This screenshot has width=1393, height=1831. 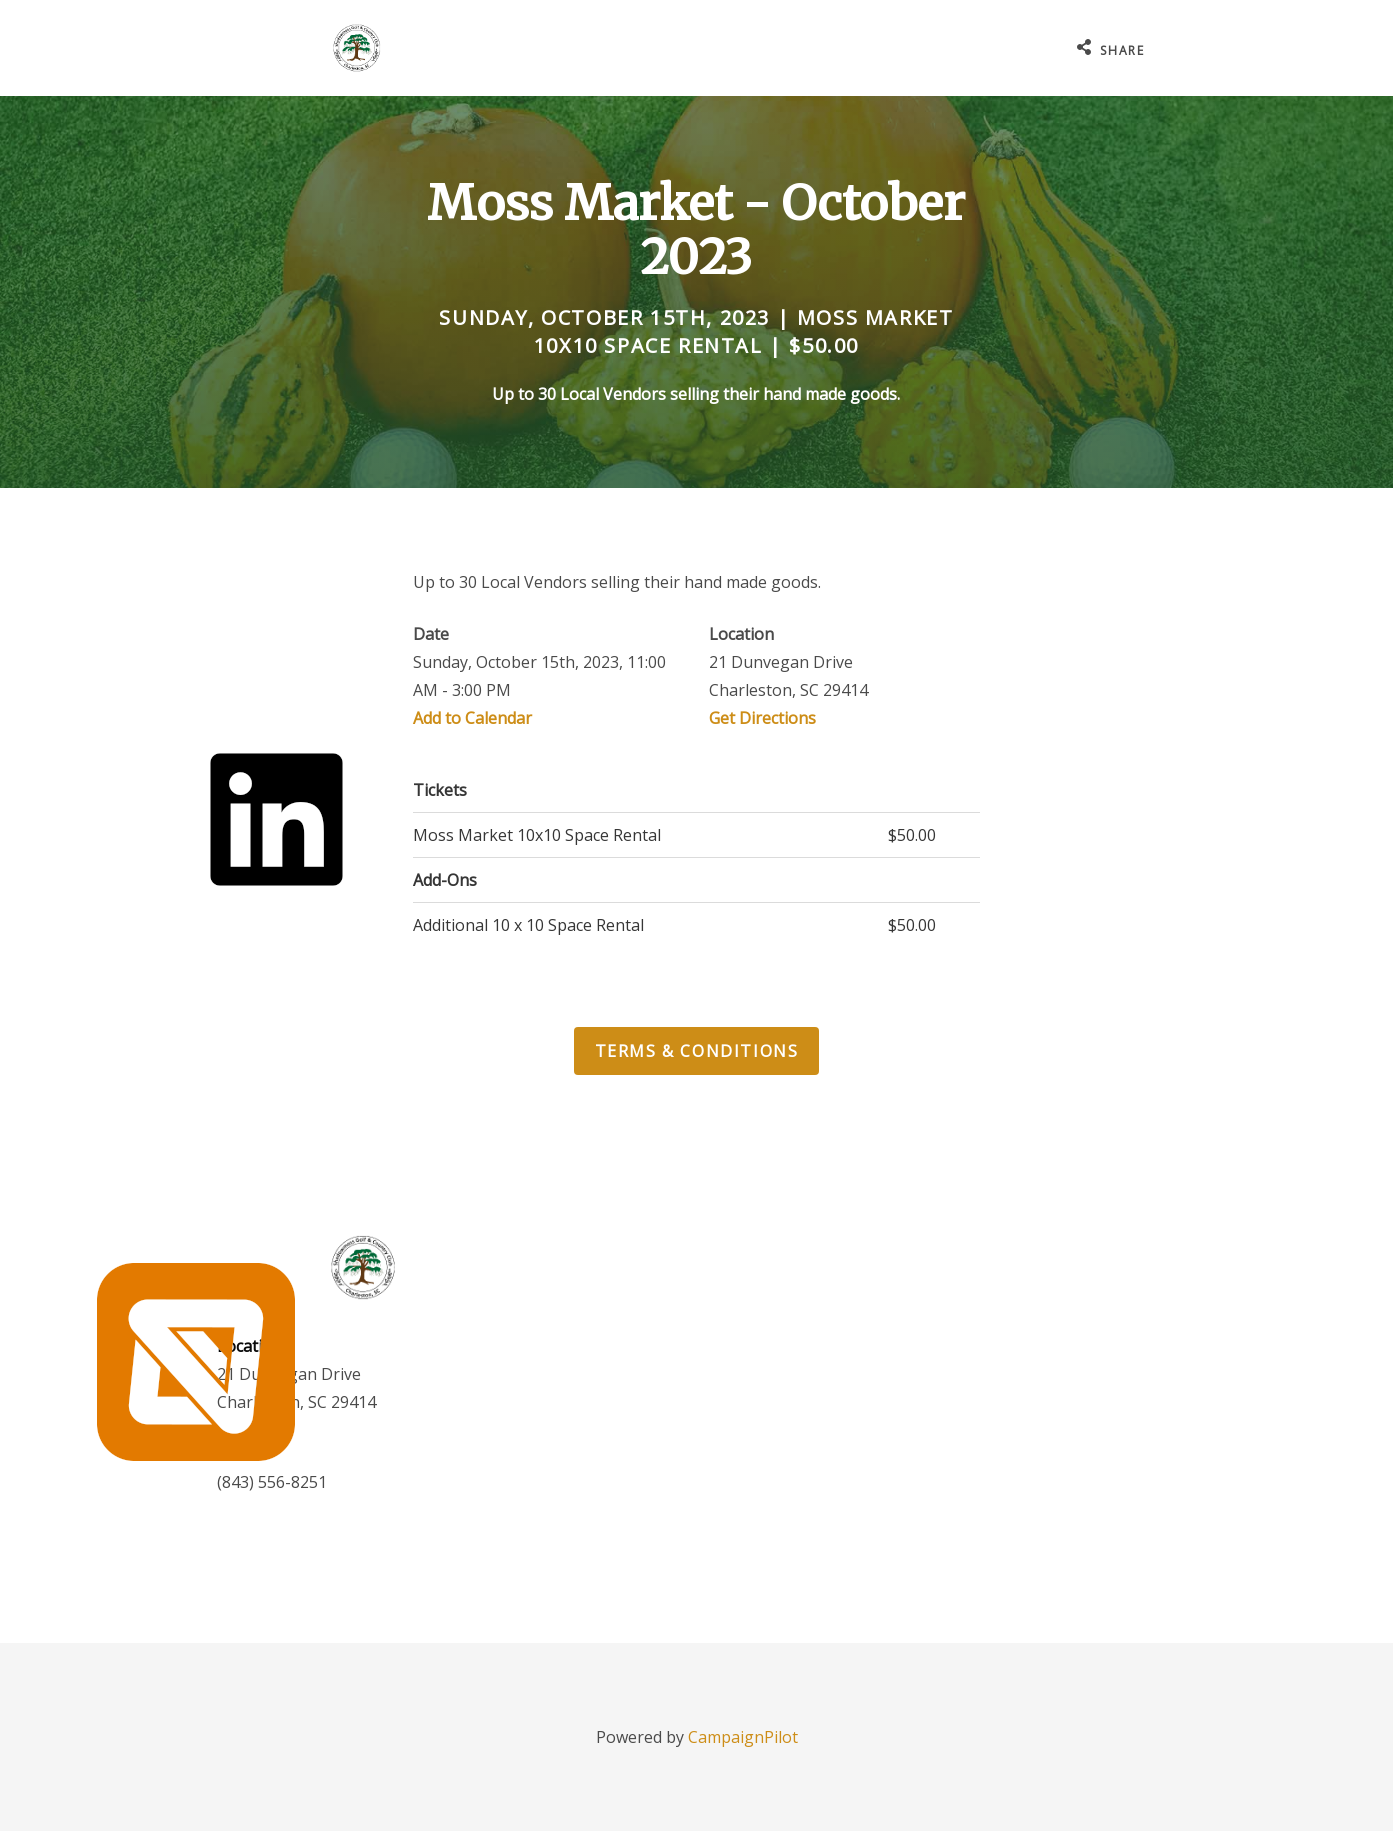 I want to click on open LinkedIn app or website, so click(x=276, y=819).